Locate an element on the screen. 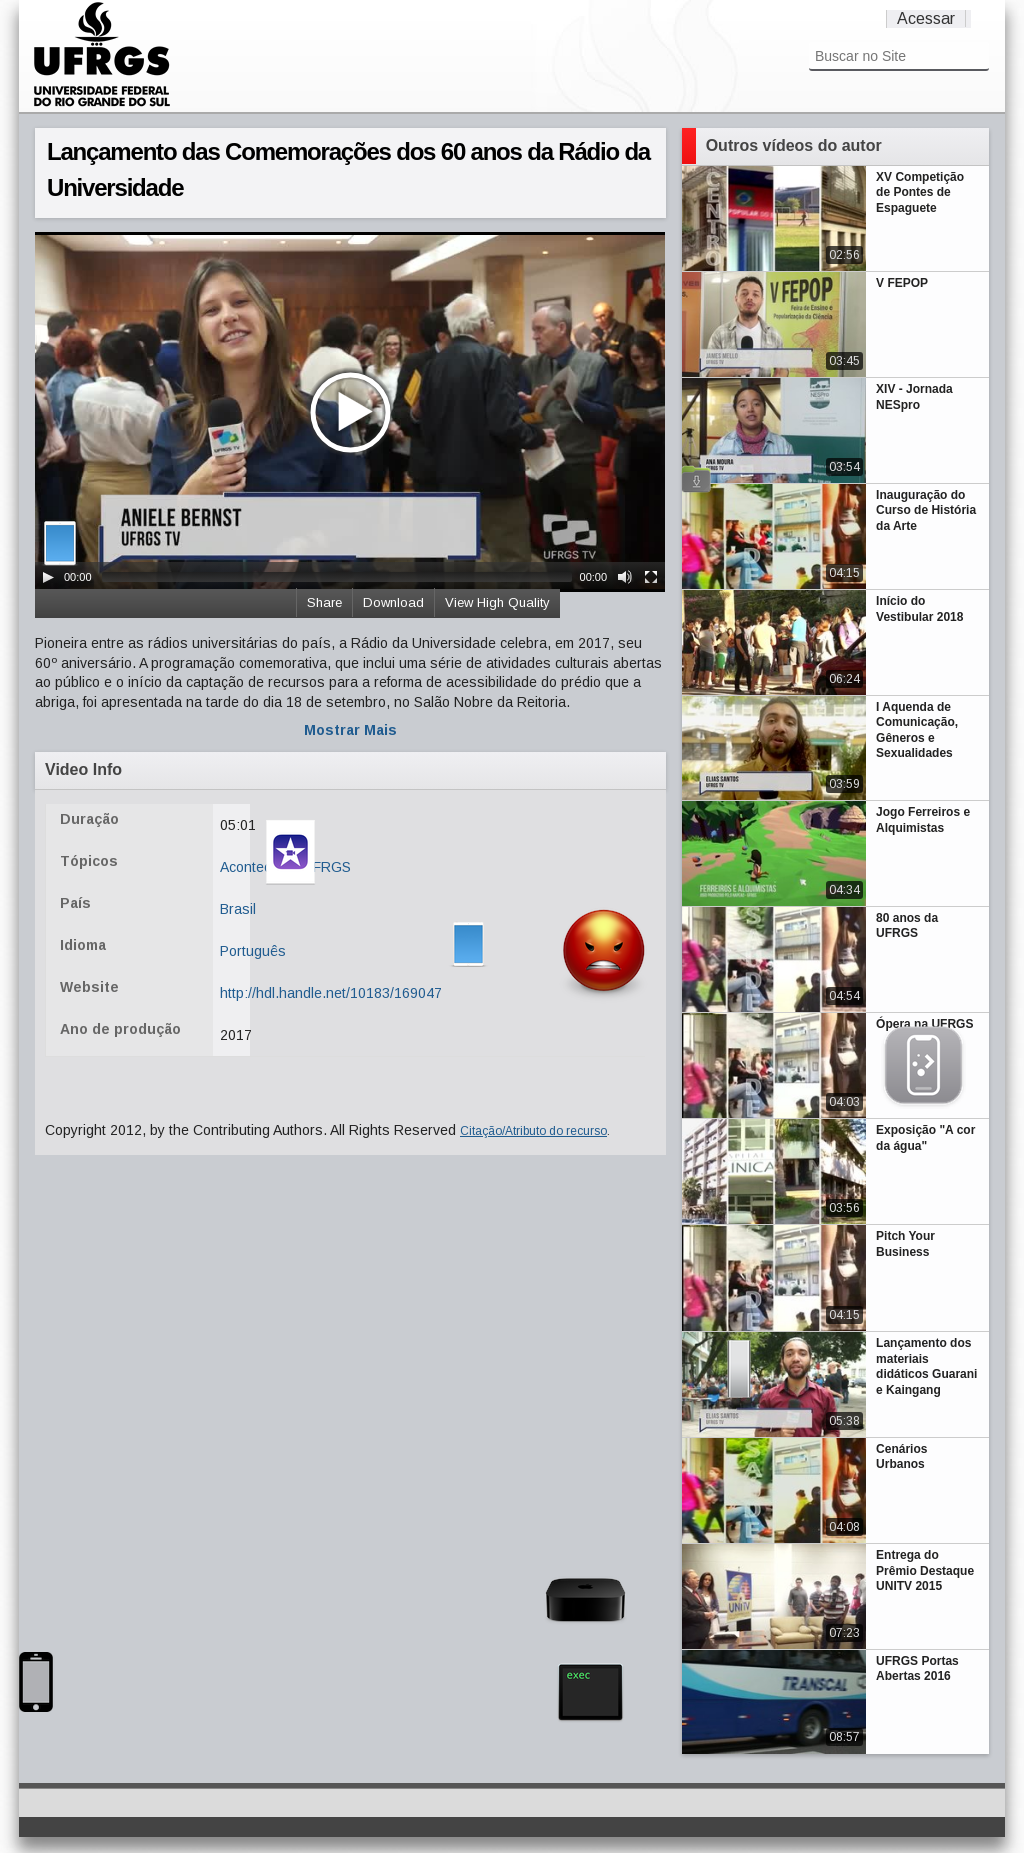 The image size is (1024, 1853). indicates an executable binary file is located at coordinates (590, 1692).